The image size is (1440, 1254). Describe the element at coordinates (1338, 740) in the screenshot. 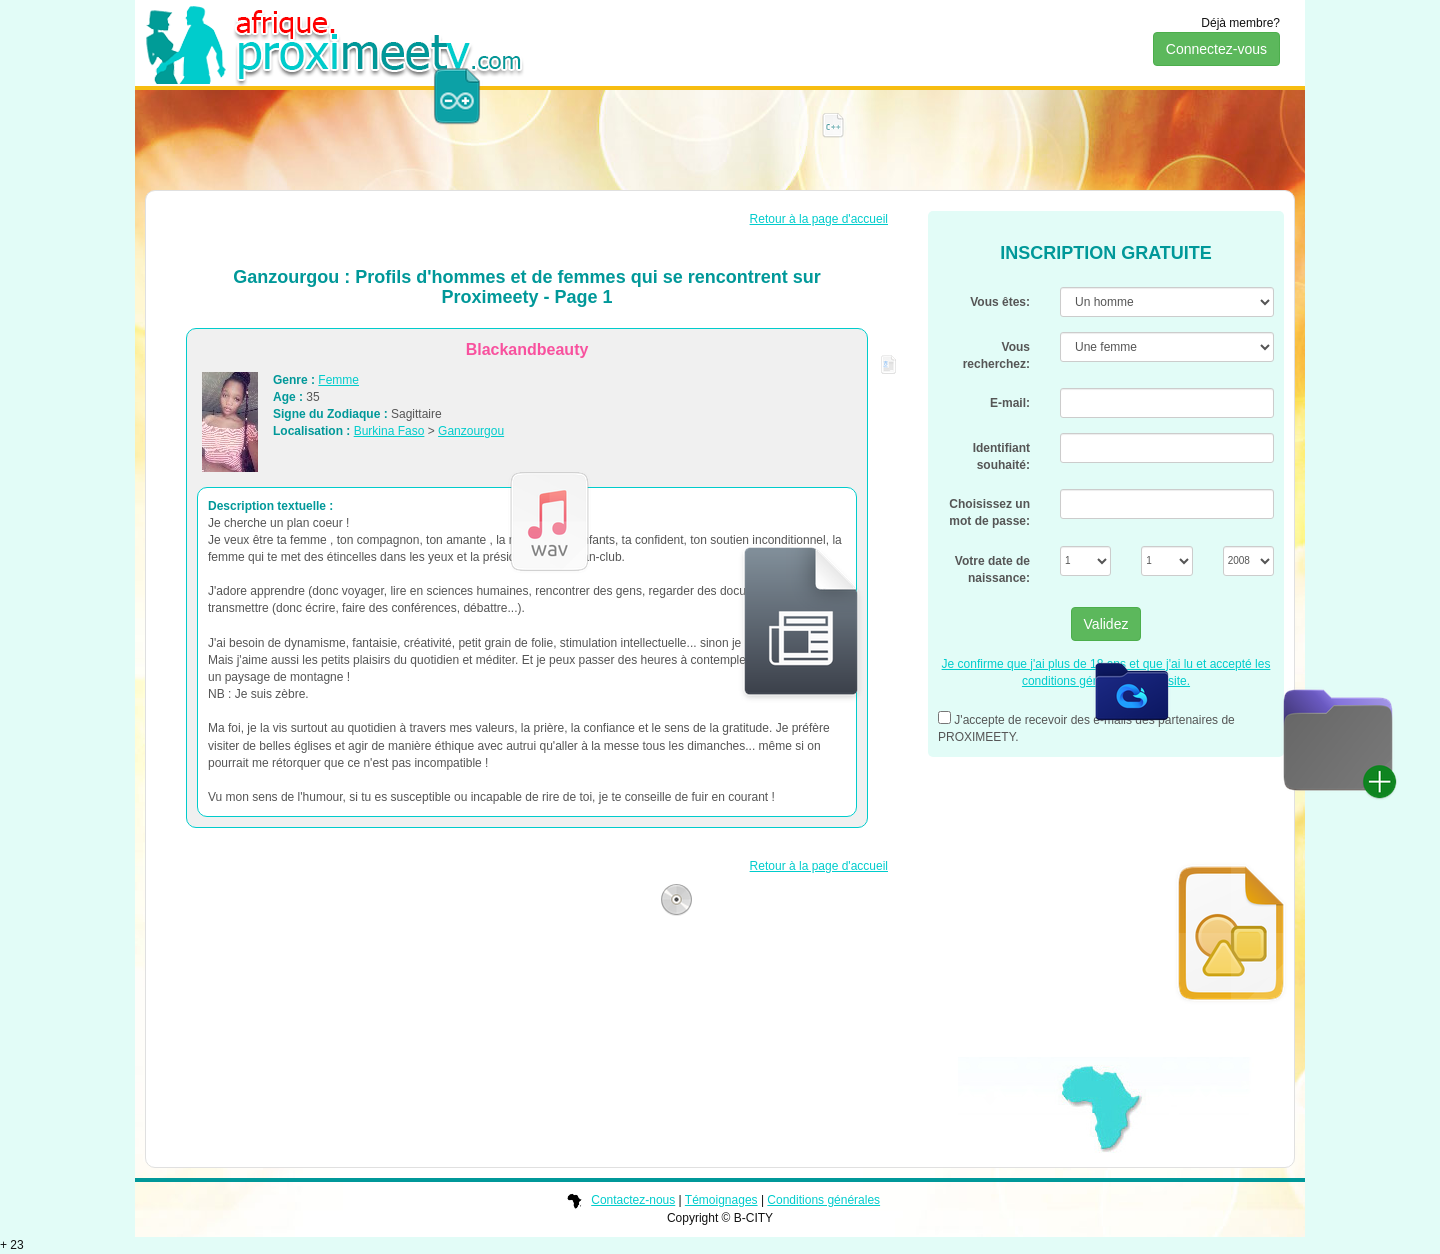

I see `create a new folder` at that location.